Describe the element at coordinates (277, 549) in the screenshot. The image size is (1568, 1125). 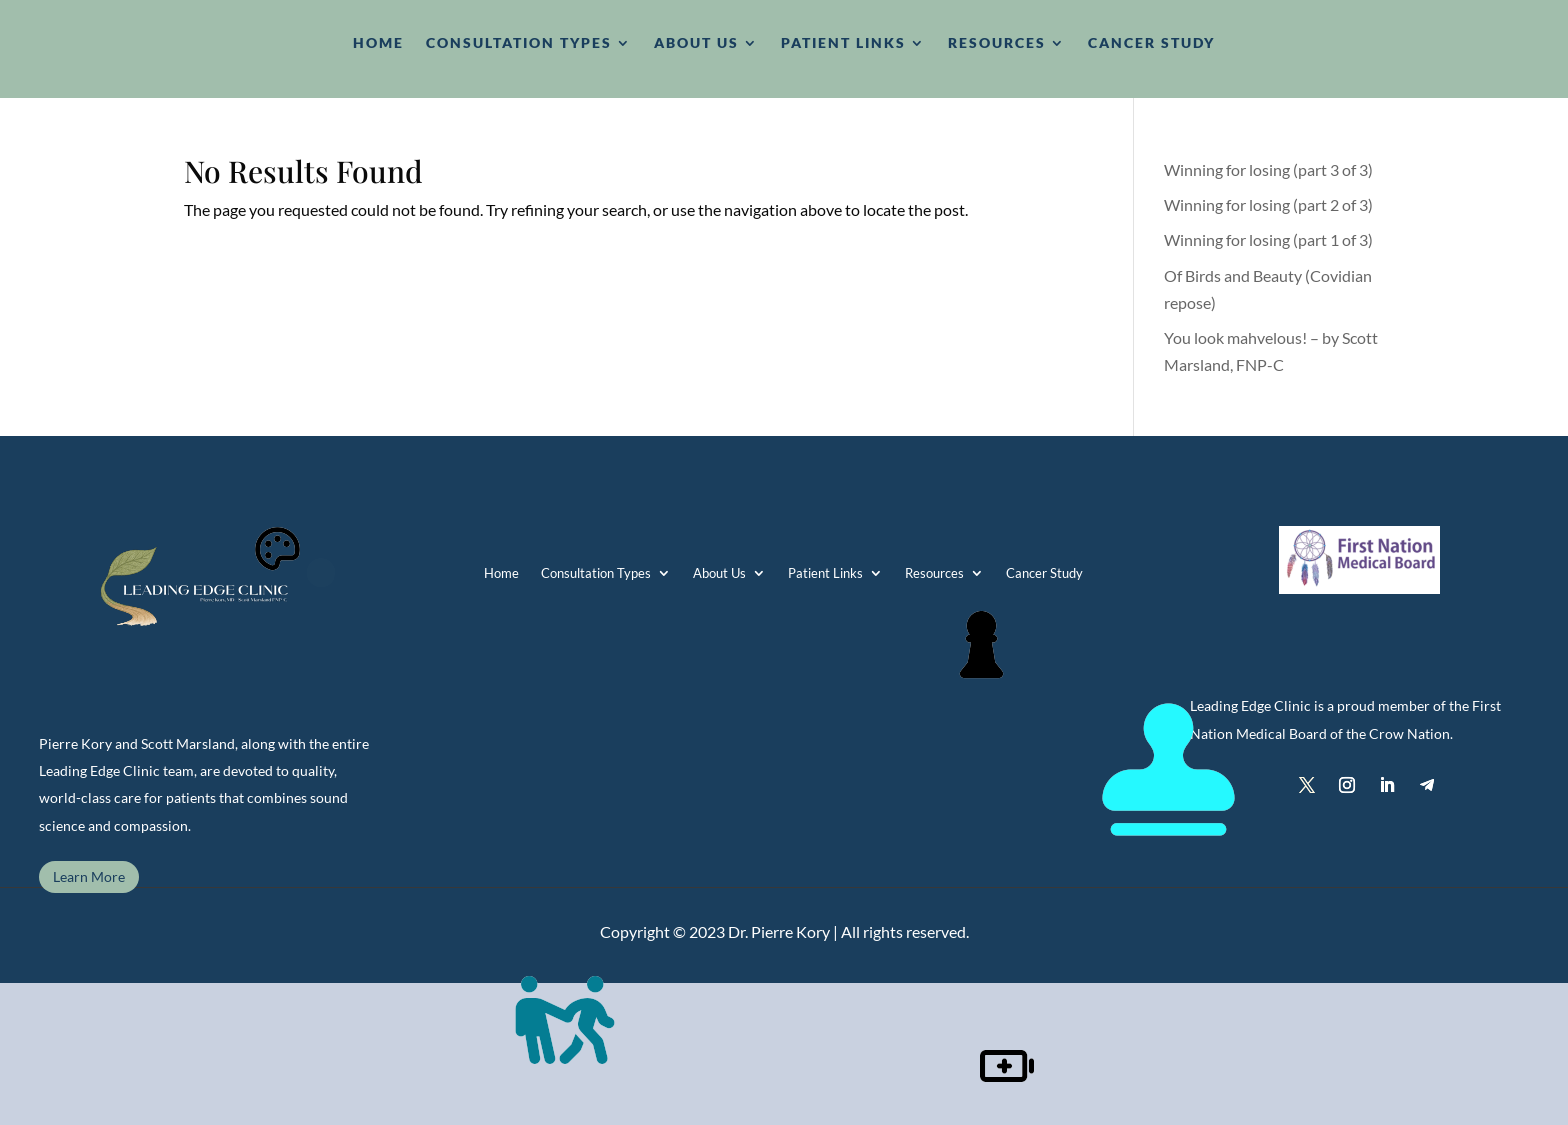
I see `access color or theme settings` at that location.